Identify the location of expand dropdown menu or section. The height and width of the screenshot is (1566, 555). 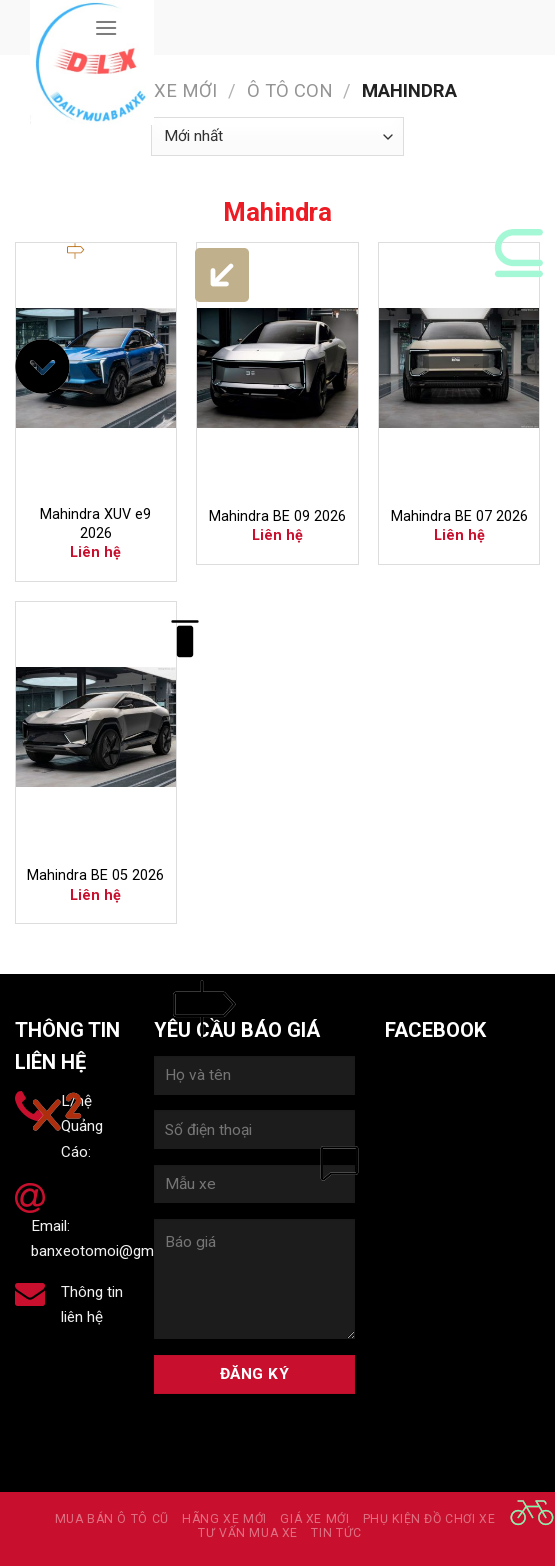
(42, 366).